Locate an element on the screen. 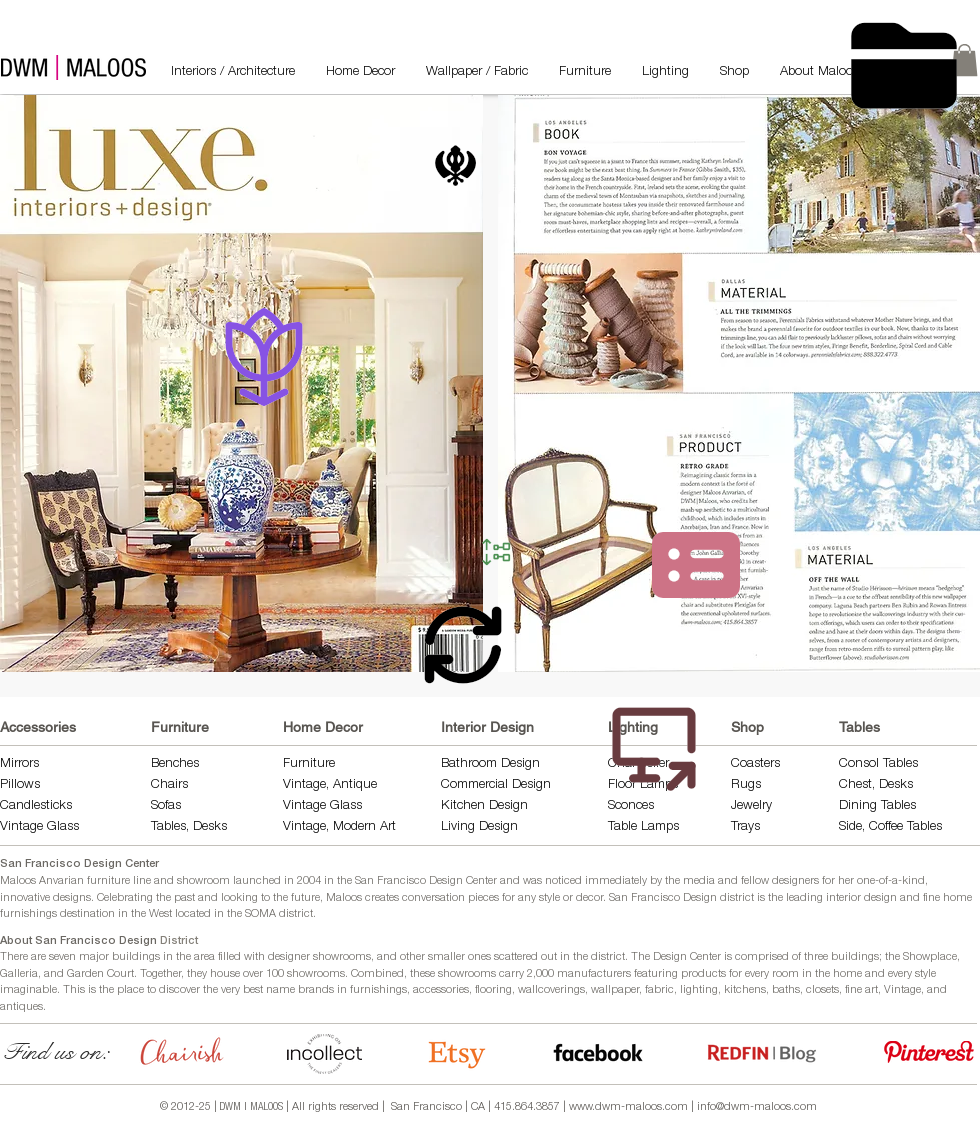 The width and height of the screenshot is (980, 1135). view list or menu items is located at coordinates (696, 565).